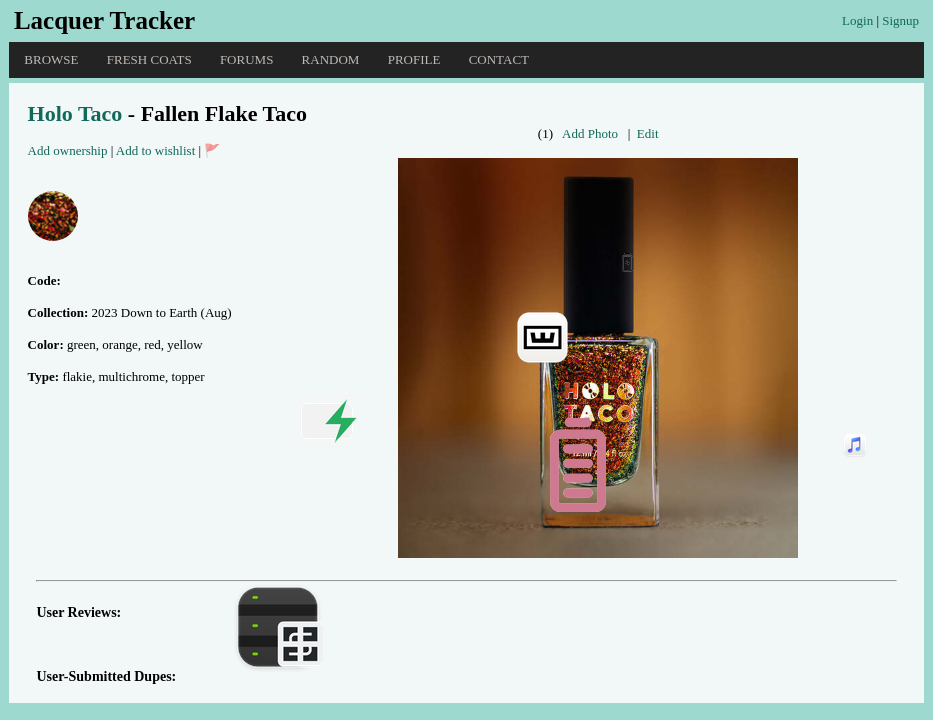 The width and height of the screenshot is (933, 720). What do you see at coordinates (627, 262) in the screenshot?
I see `indicates device is currently charging` at bounding box center [627, 262].